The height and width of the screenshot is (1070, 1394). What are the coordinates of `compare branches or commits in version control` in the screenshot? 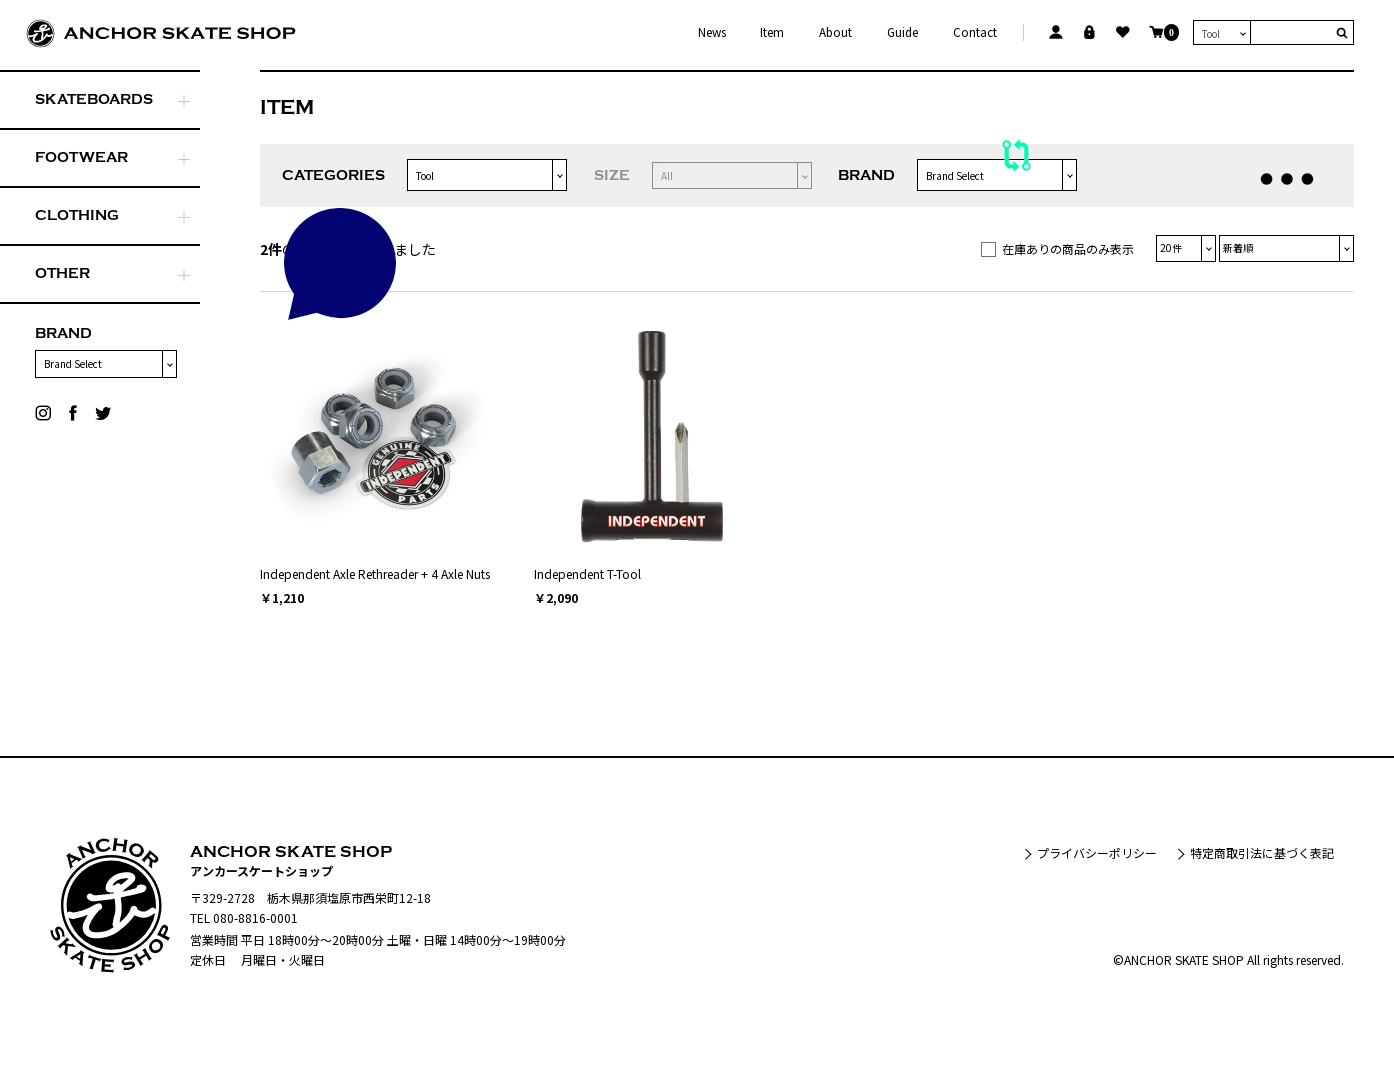 It's located at (1016, 155).